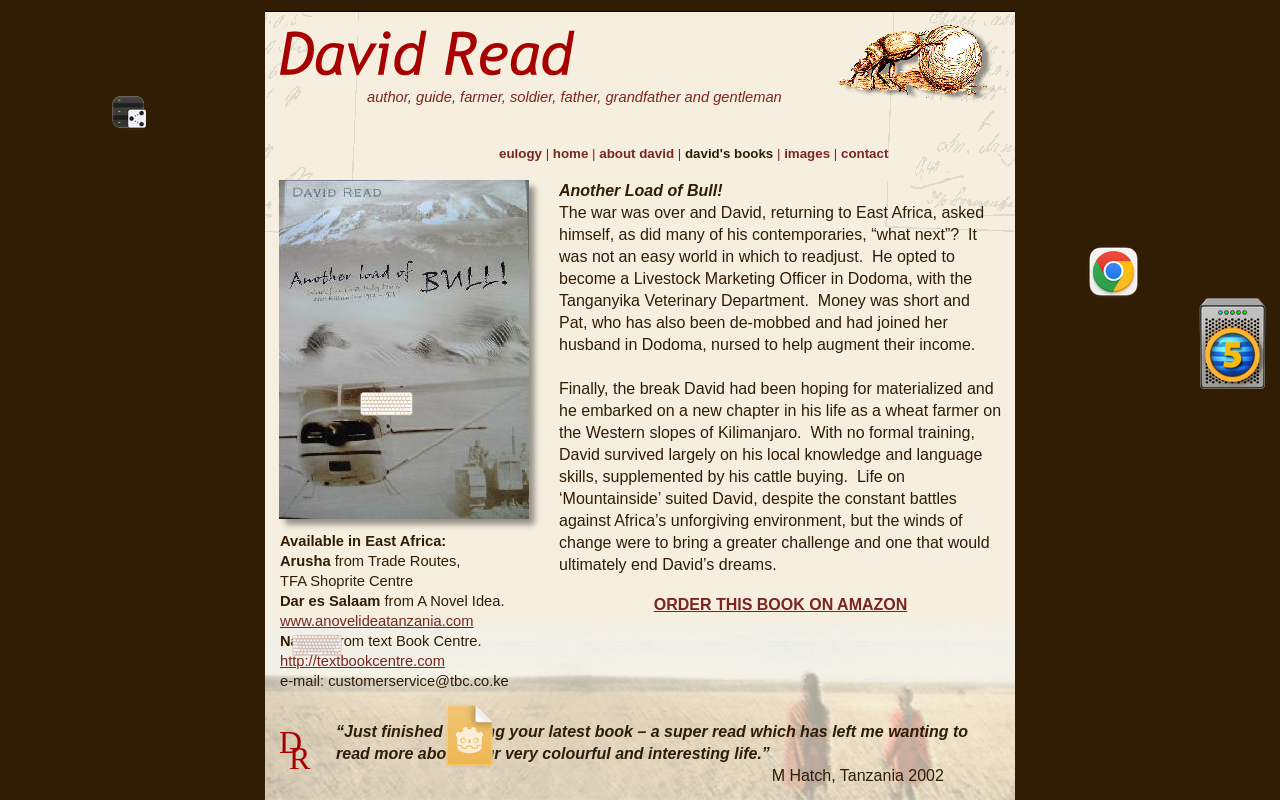 The image size is (1280, 800). I want to click on godot engine resource file, so click(469, 736).